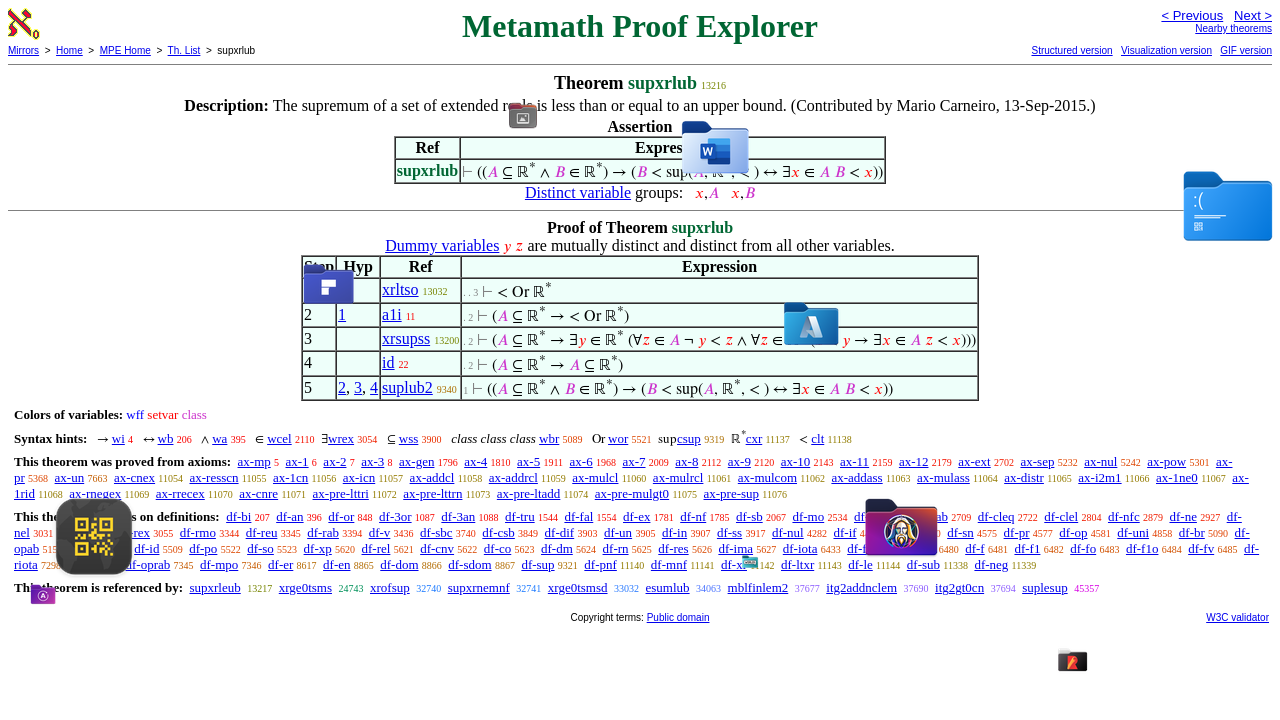 The image size is (1280, 720). Describe the element at coordinates (811, 325) in the screenshot. I see `open microsoft azure project folder` at that location.